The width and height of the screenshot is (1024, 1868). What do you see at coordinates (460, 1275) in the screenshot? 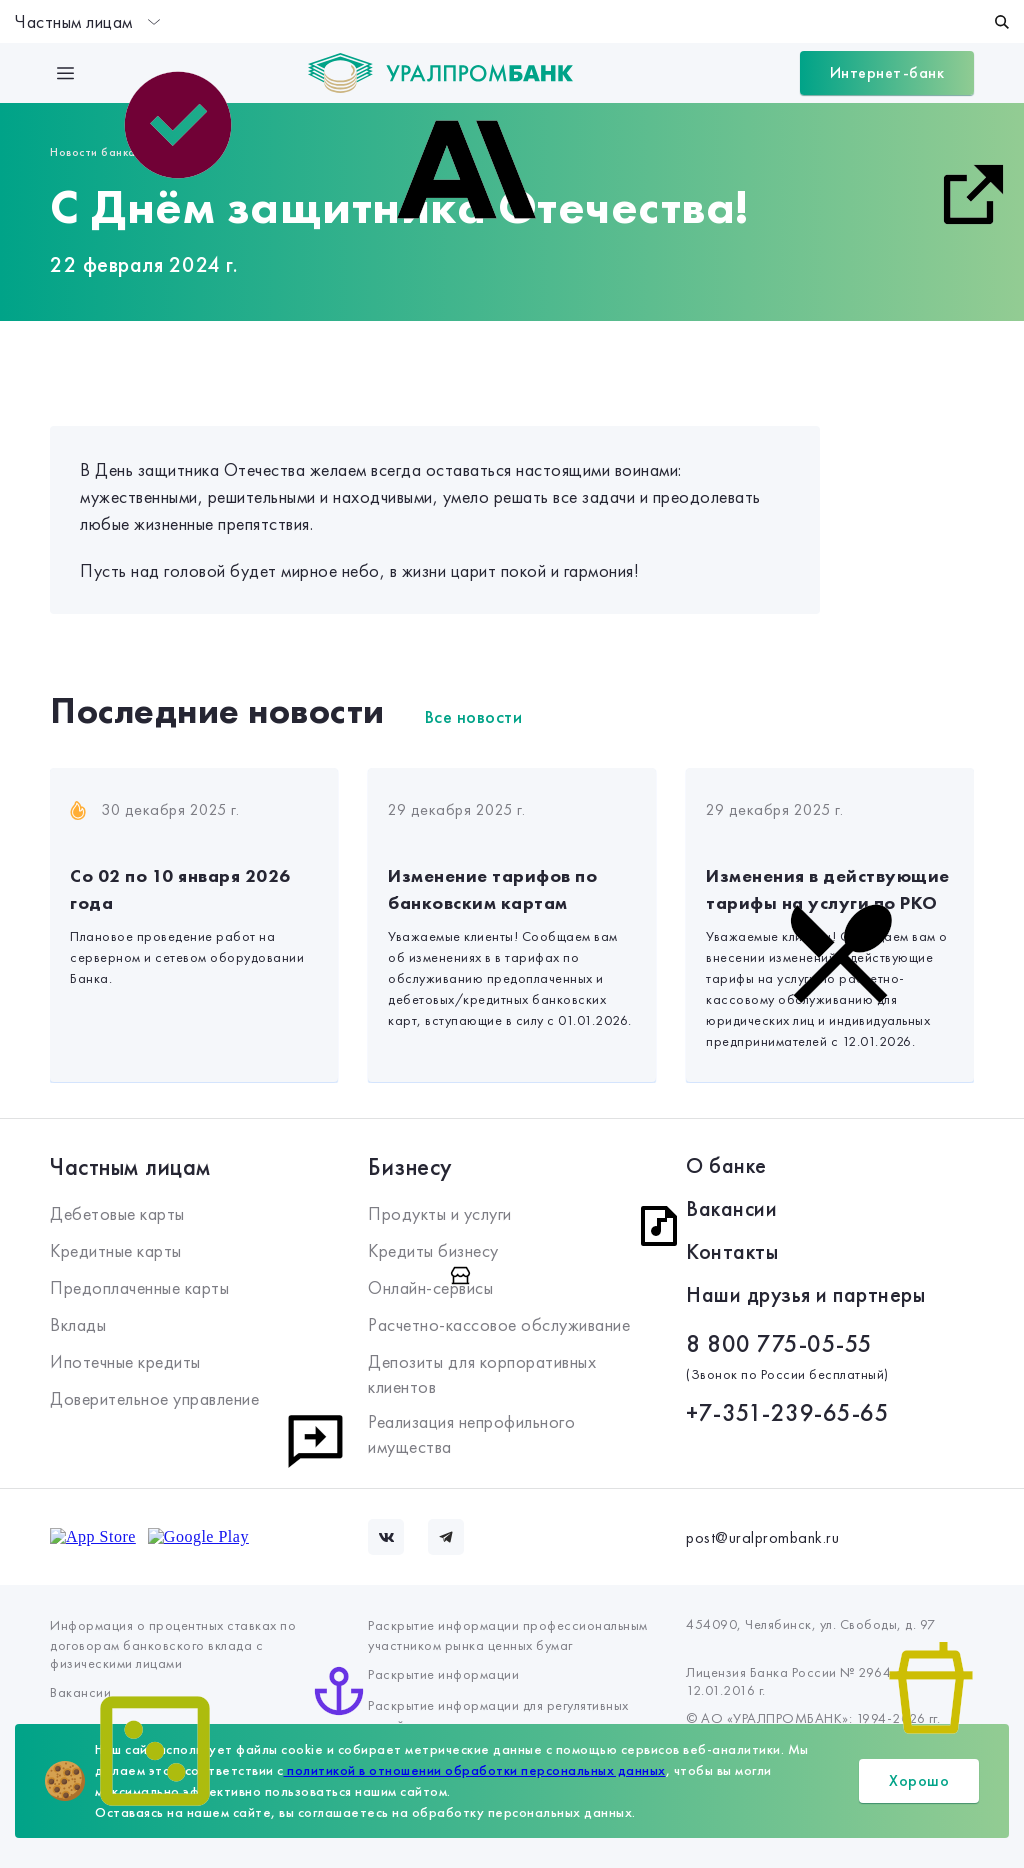
I see `visit the online store` at bounding box center [460, 1275].